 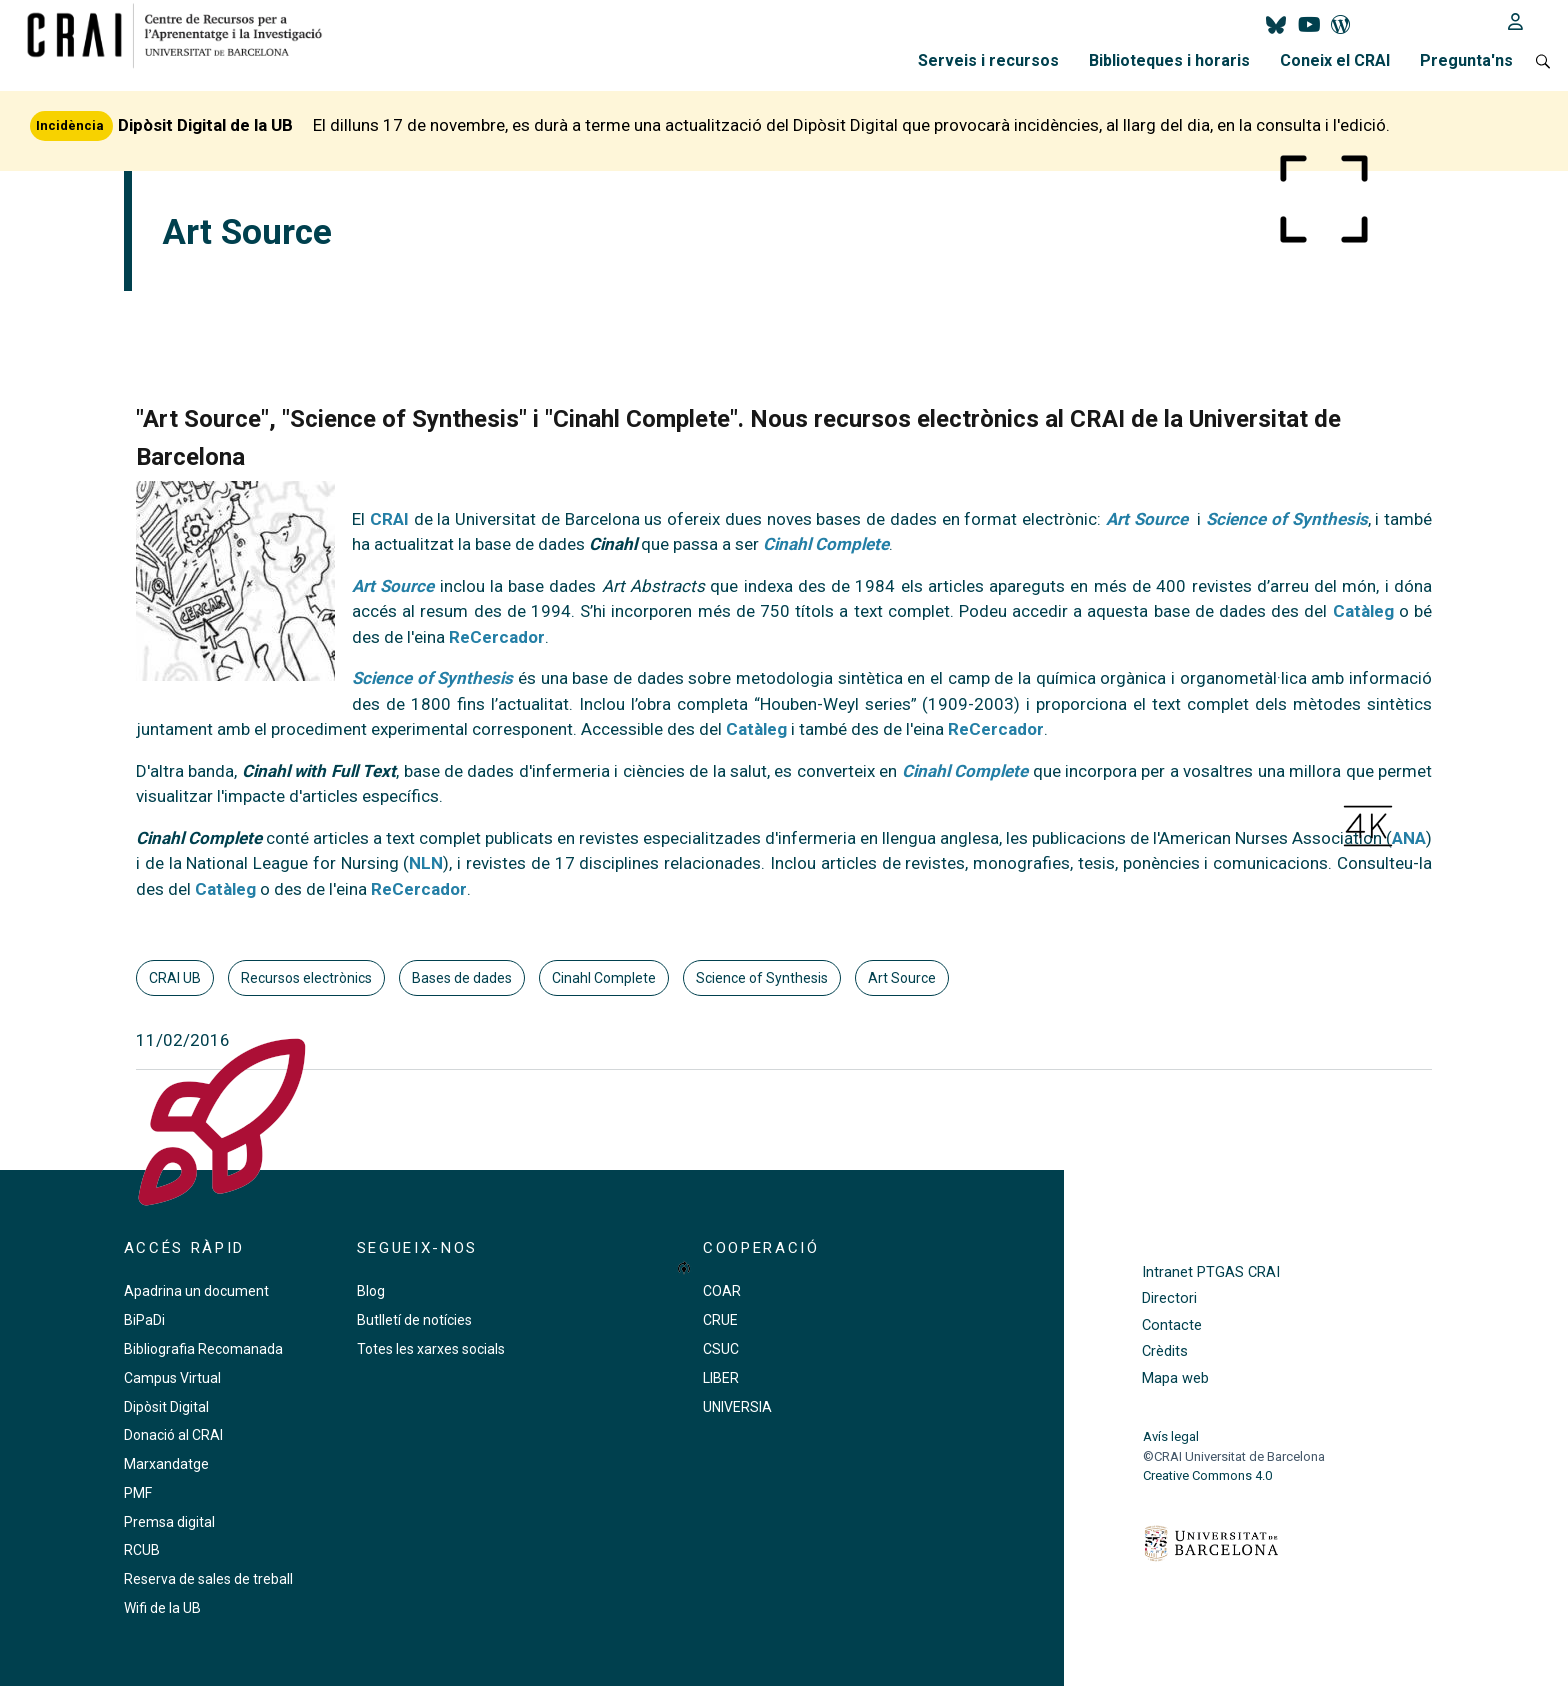 What do you see at coordinates (1324, 199) in the screenshot?
I see `expand to fullscreen mode` at bounding box center [1324, 199].